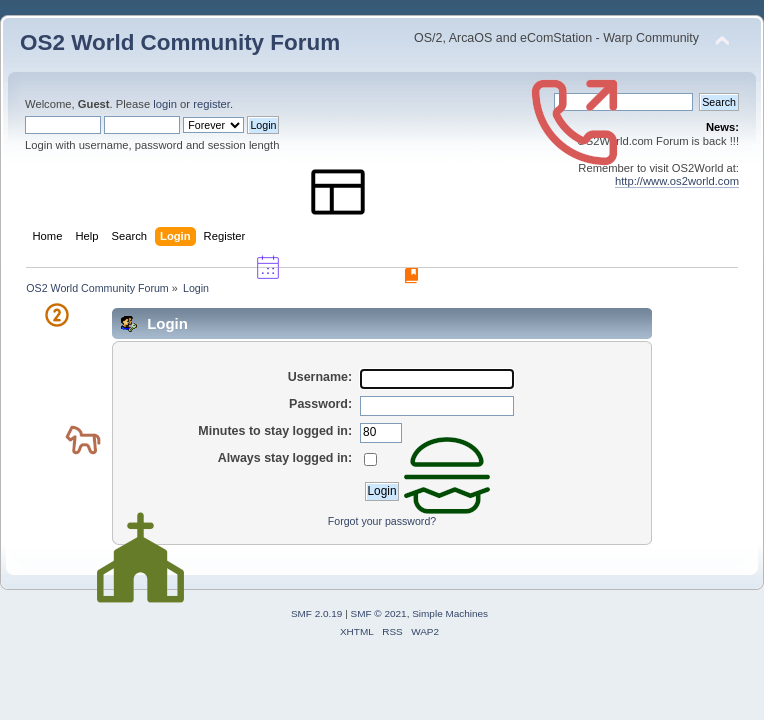  I want to click on access equestrian or horseback riding features, so click(83, 440).